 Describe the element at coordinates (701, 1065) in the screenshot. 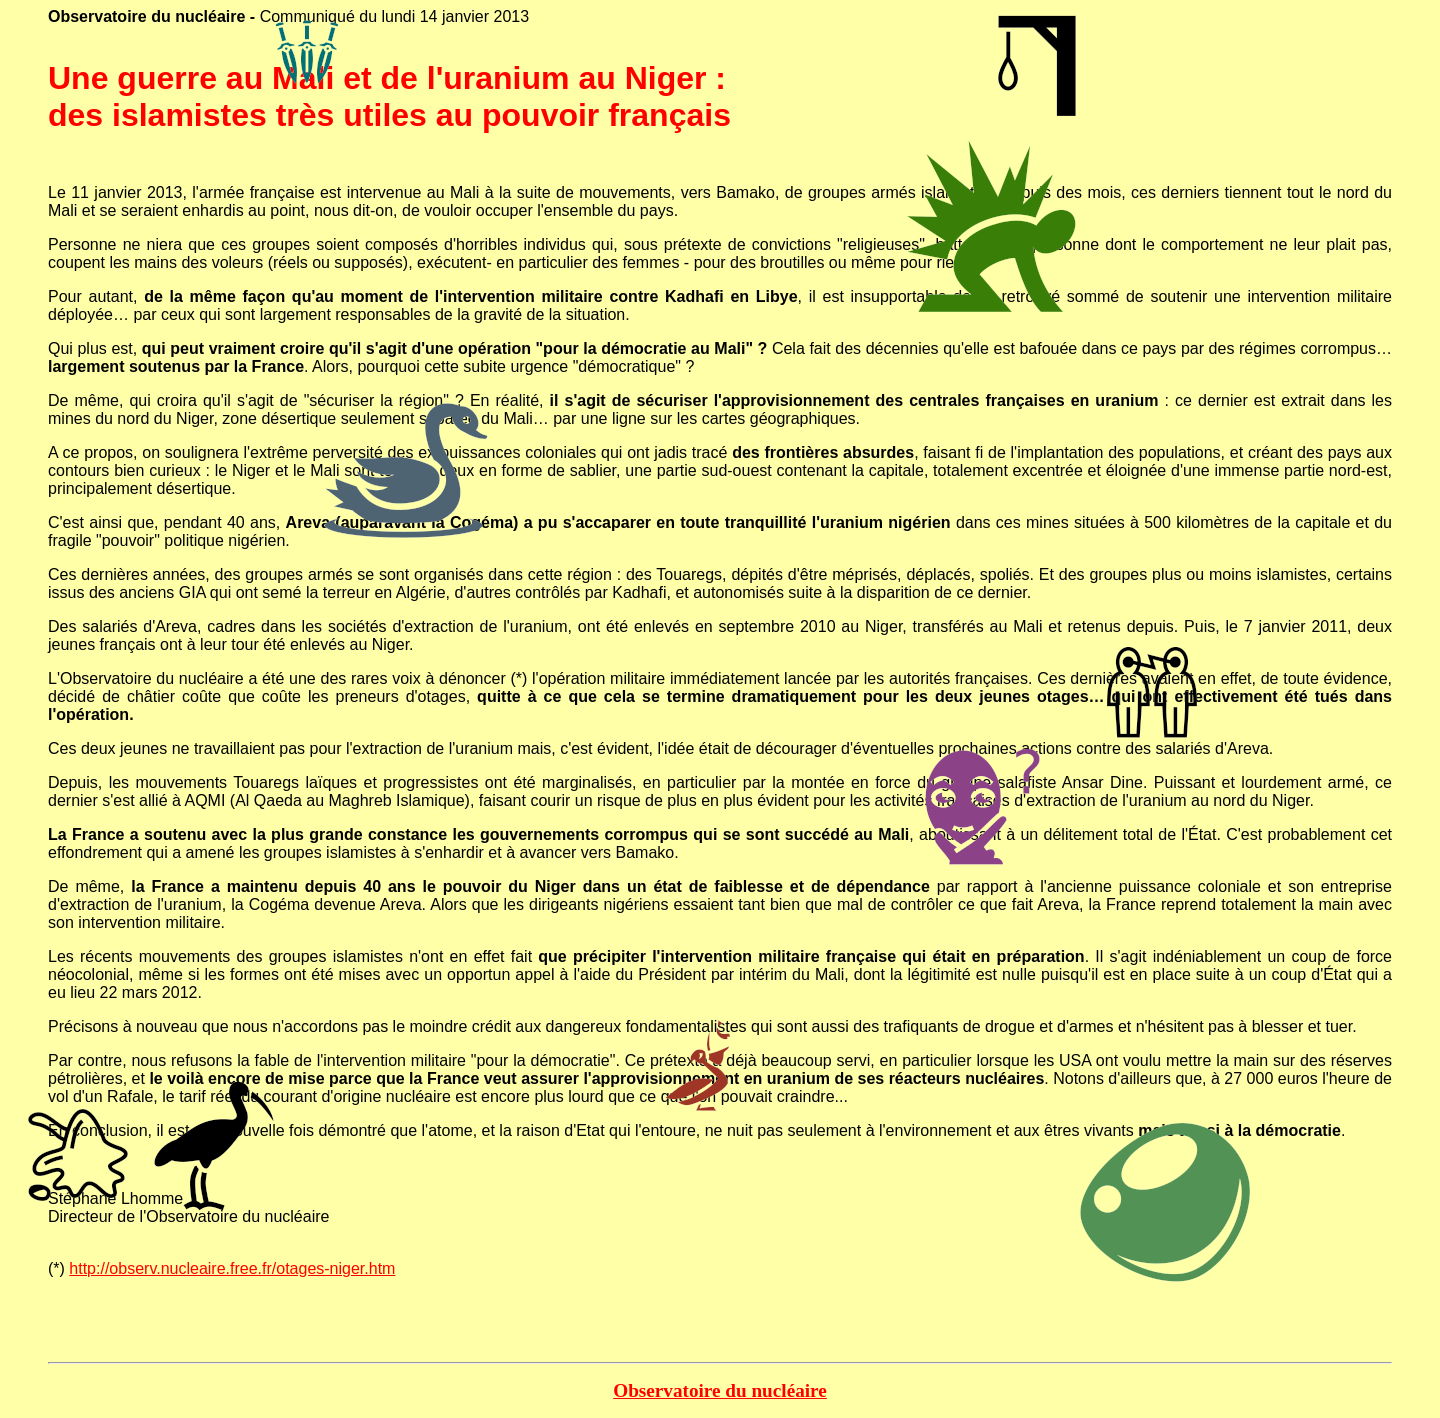

I see `pelican character or mascot in a game` at that location.